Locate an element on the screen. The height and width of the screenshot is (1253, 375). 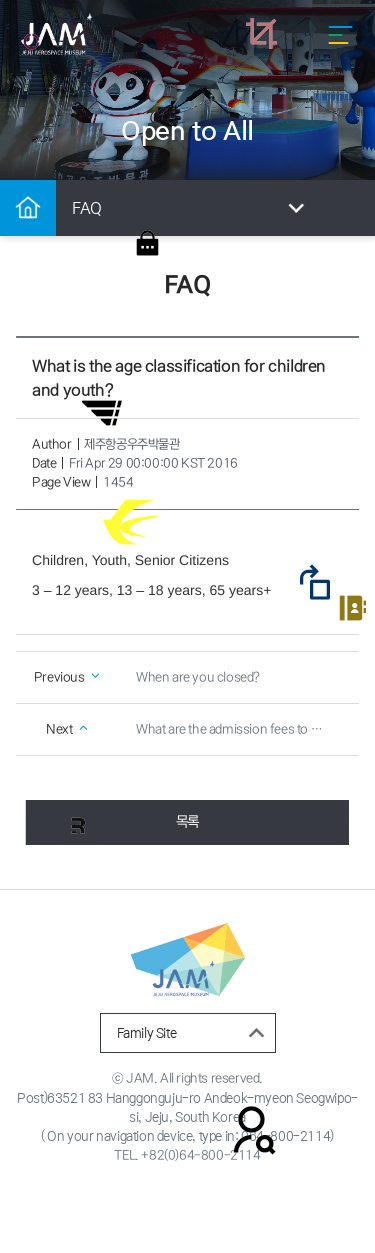
open your contacts book is located at coordinates (351, 608).